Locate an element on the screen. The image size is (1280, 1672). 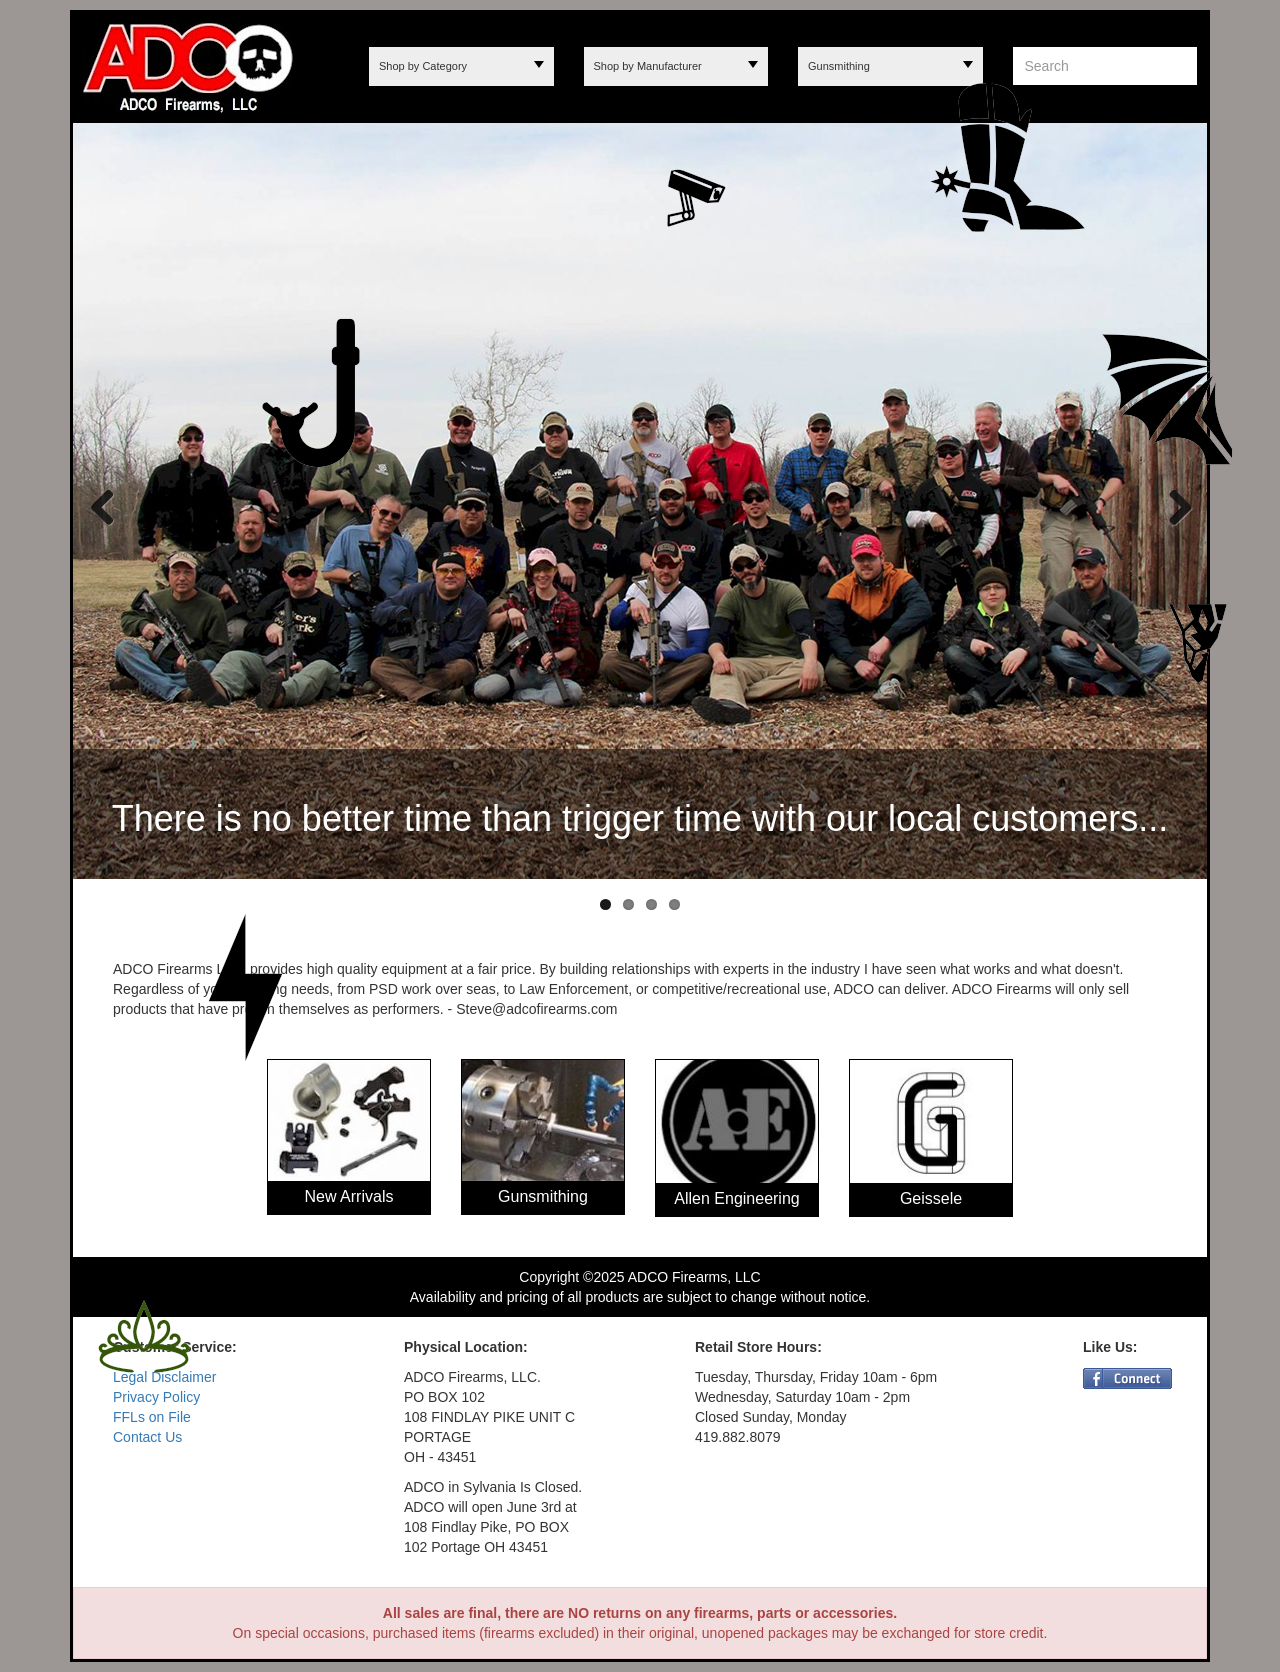
indicates cave or underground environment in game is located at coordinates (1198, 643).